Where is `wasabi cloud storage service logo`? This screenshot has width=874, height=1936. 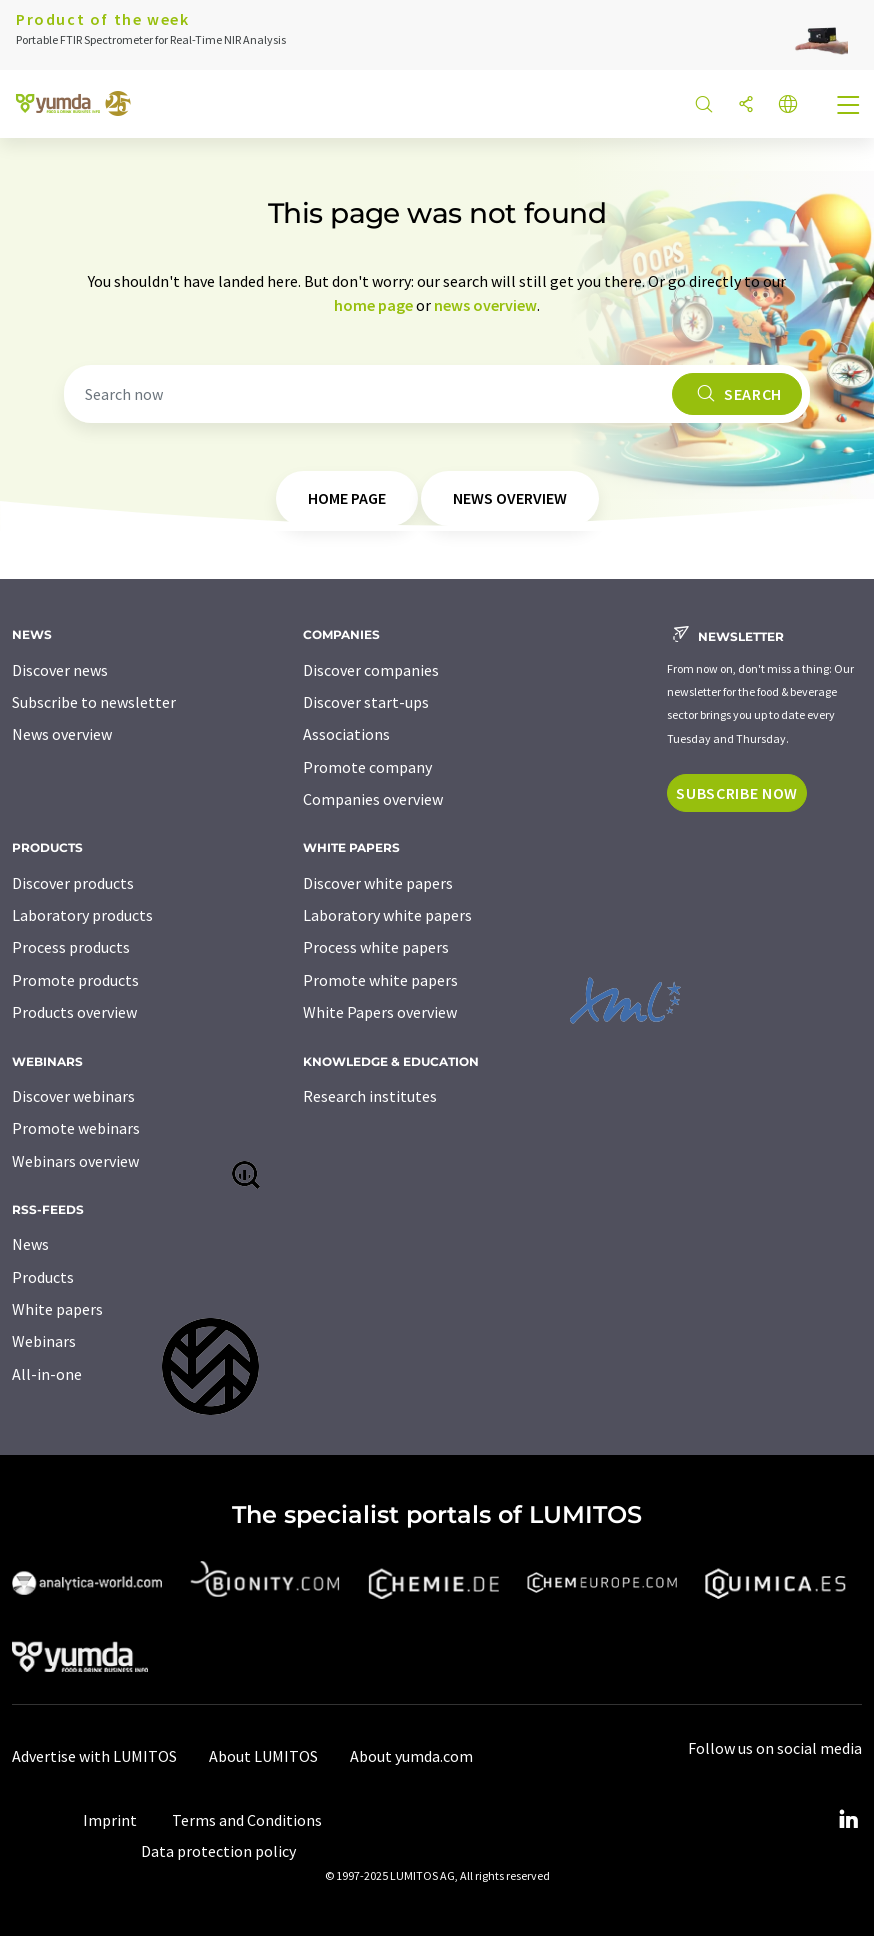 wasabi cloud storage service logo is located at coordinates (210, 1366).